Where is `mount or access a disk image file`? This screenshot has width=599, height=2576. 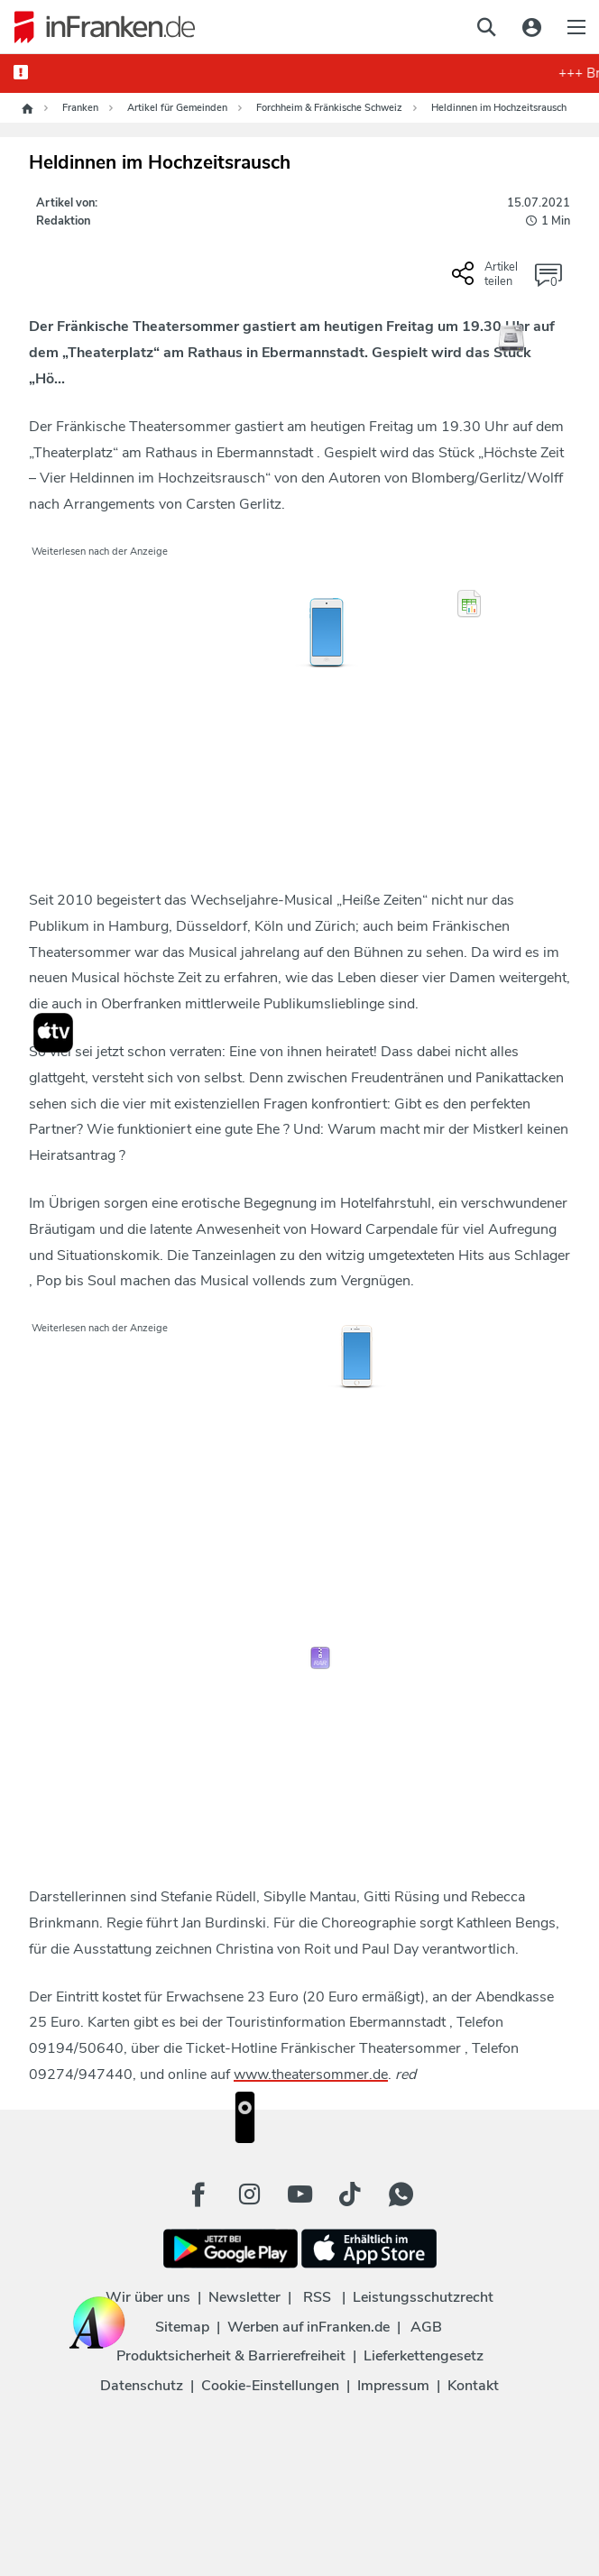 mount or access a disk image file is located at coordinates (511, 337).